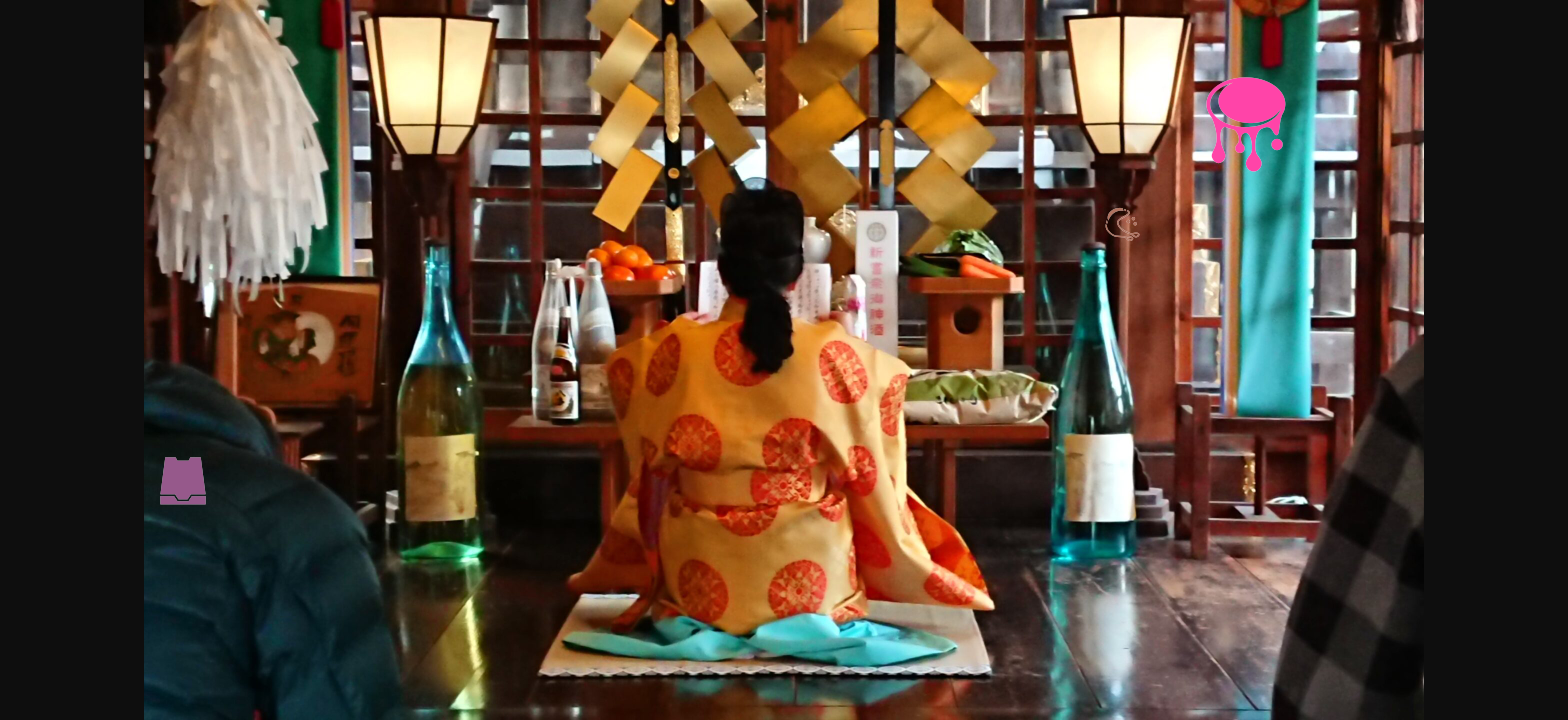  What do you see at coordinates (1245, 124) in the screenshot?
I see `indicates slime or goo element in a game` at bounding box center [1245, 124].